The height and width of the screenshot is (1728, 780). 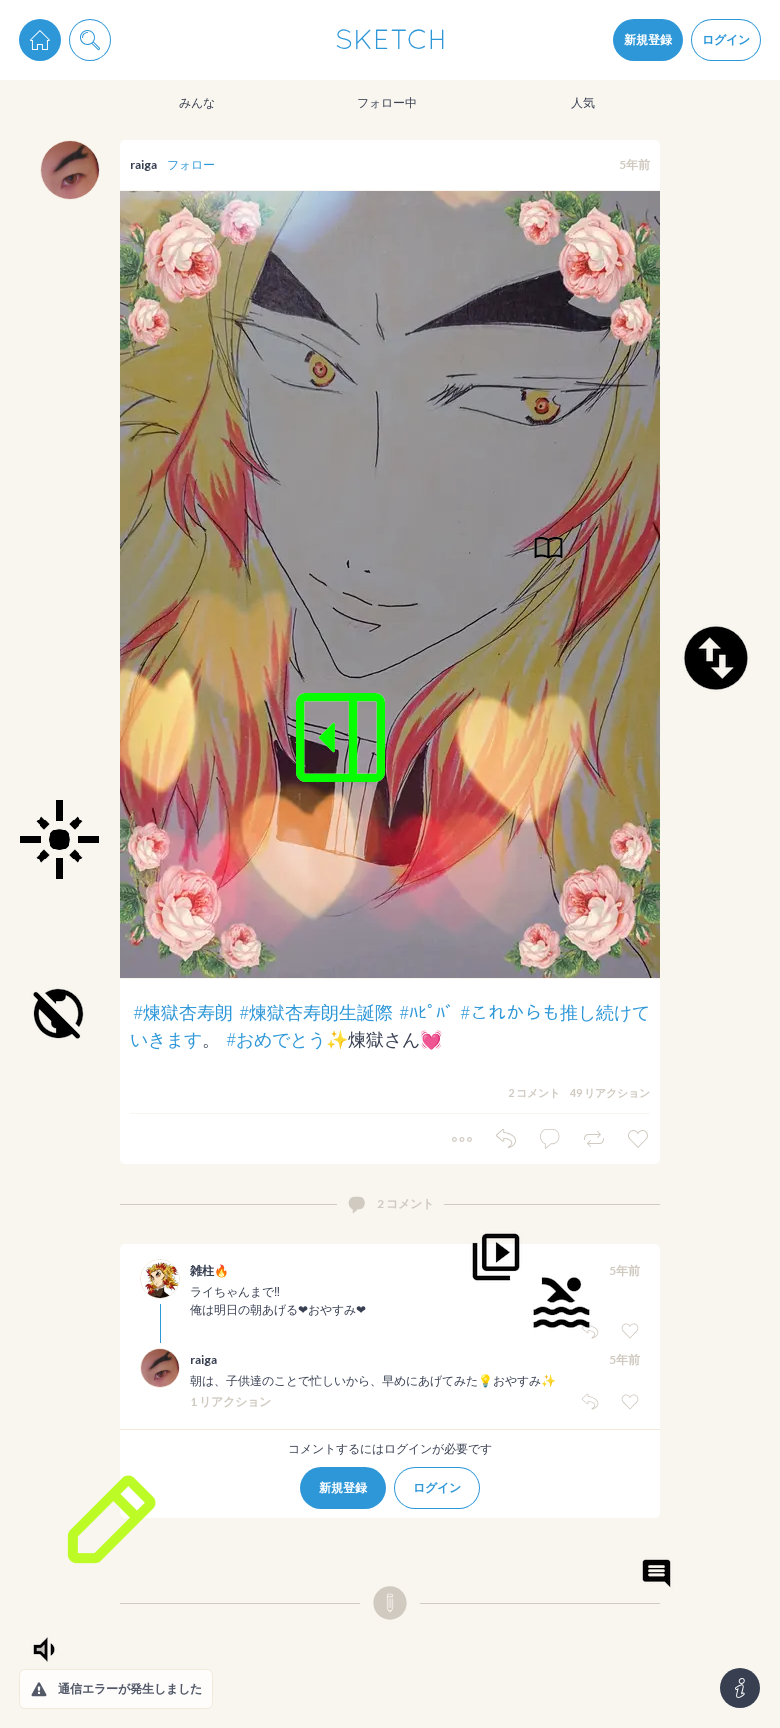 I want to click on view pool or swimming amenities, so click(x=561, y=1302).